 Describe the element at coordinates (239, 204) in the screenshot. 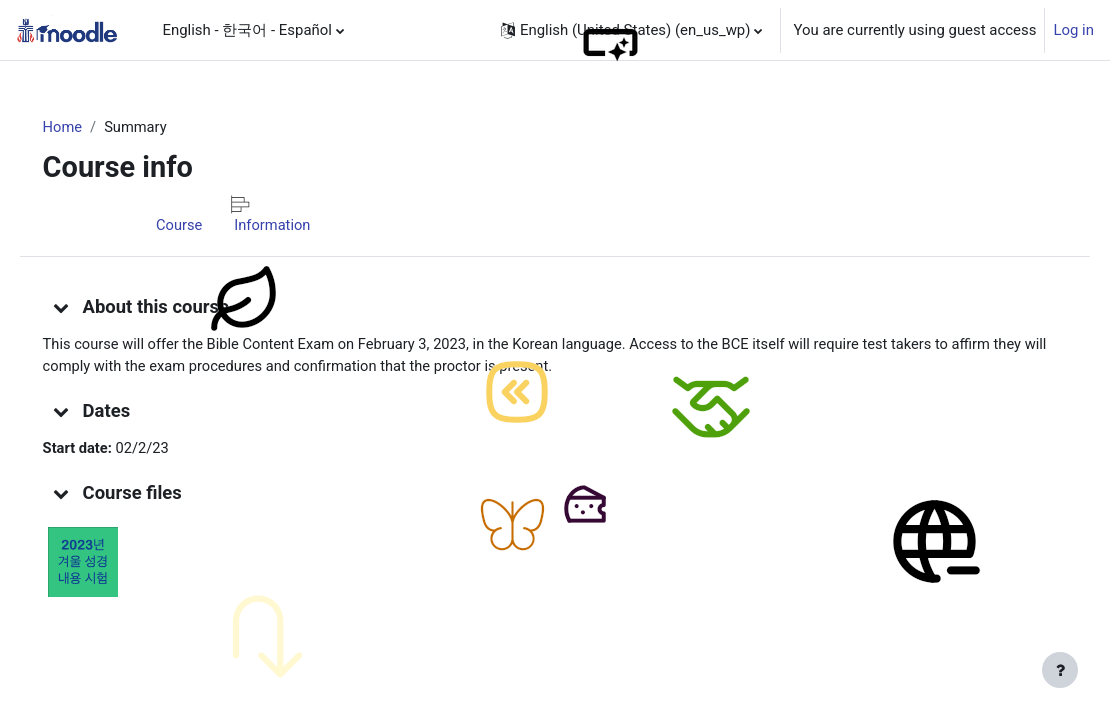

I see `view horizontal bar chart data` at that location.